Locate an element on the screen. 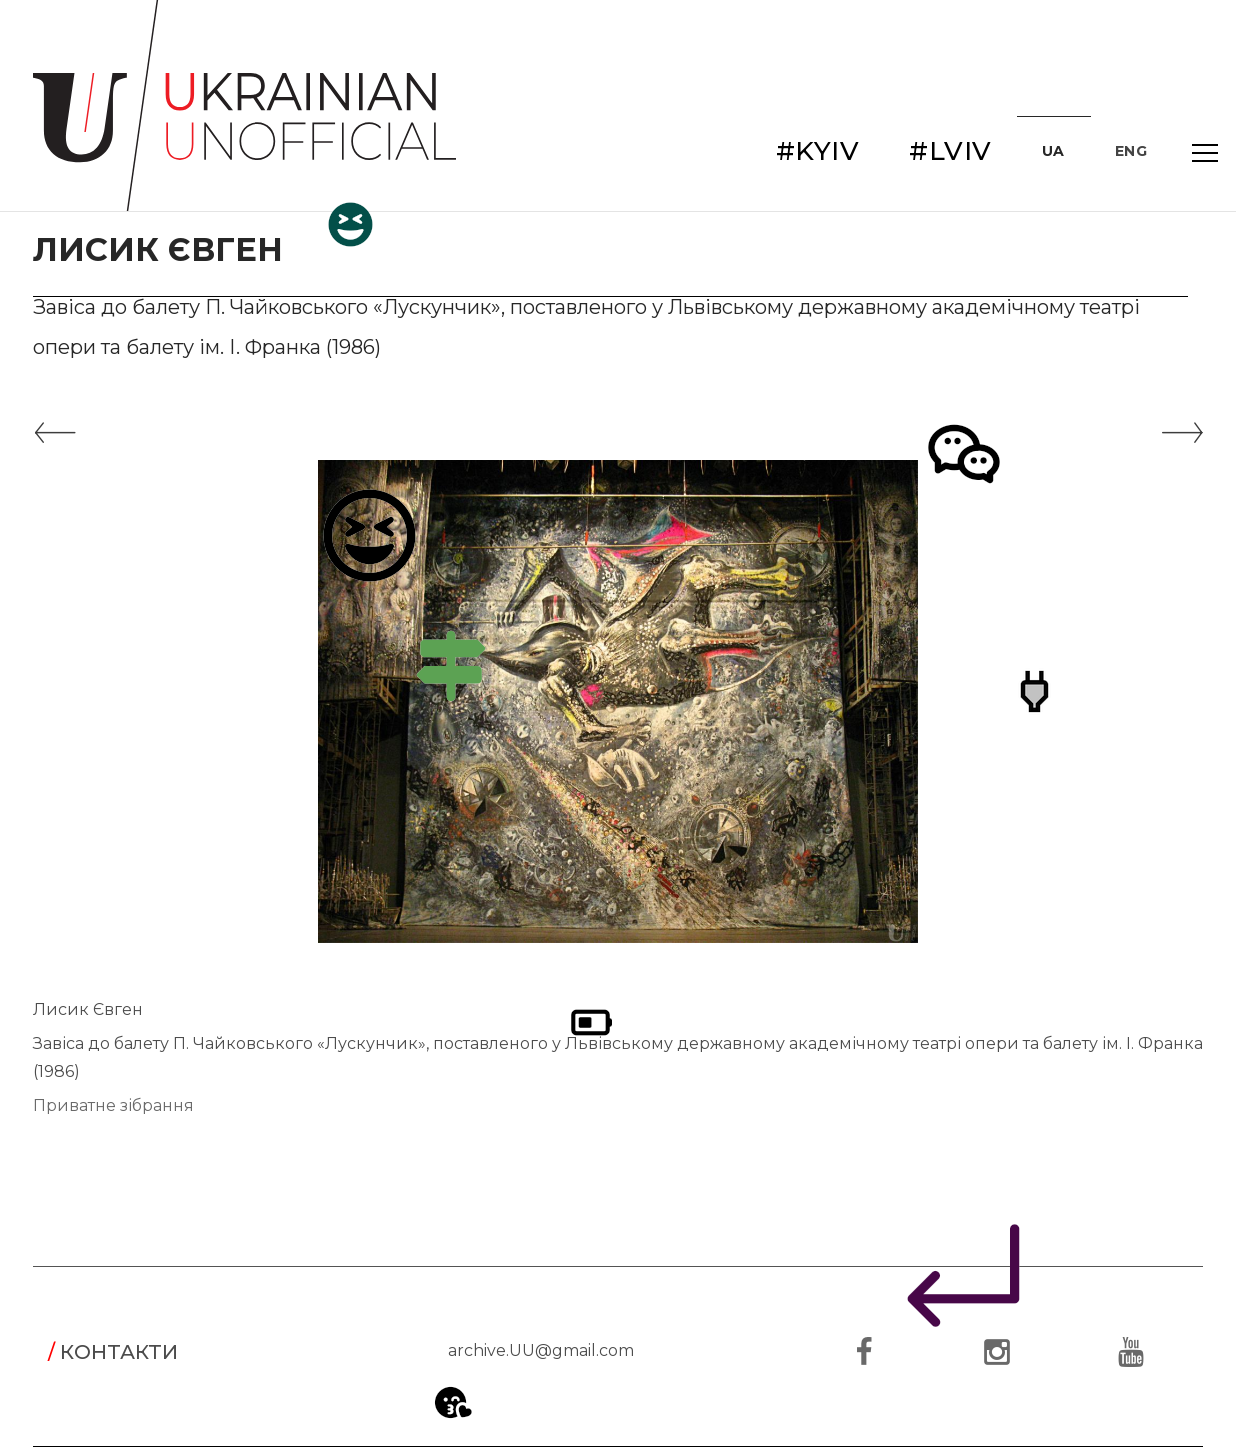 This screenshot has width=1236, height=1447. navigate to directions or wayfinding is located at coordinates (451, 666).